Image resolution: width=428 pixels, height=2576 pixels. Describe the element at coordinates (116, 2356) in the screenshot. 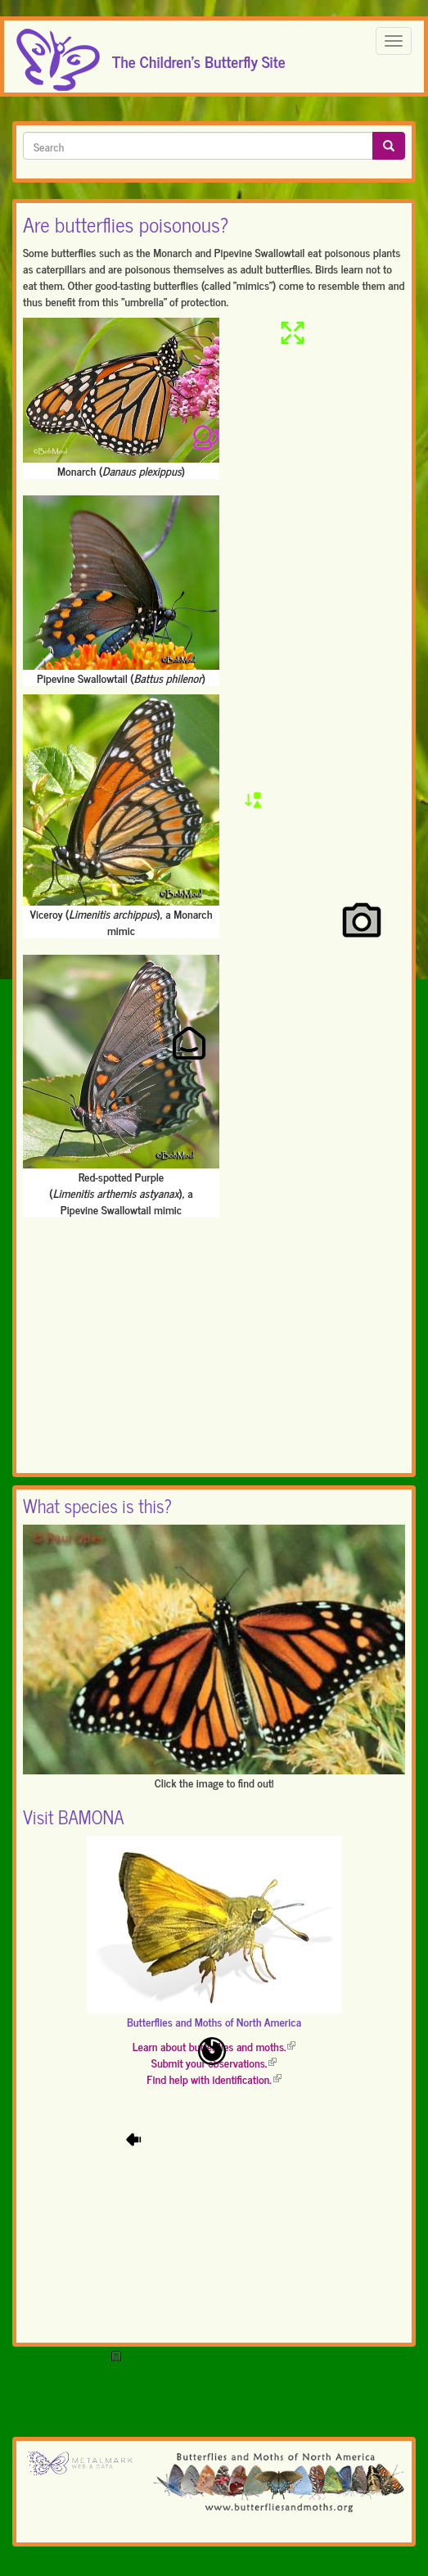

I see `view building or property details` at that location.